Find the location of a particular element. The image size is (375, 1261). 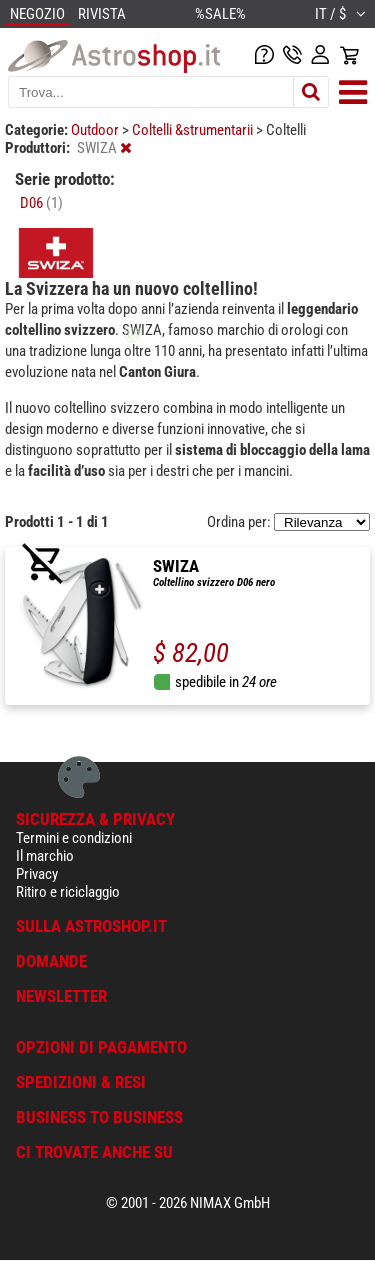

laravel framework logo is located at coordinates (133, 334).